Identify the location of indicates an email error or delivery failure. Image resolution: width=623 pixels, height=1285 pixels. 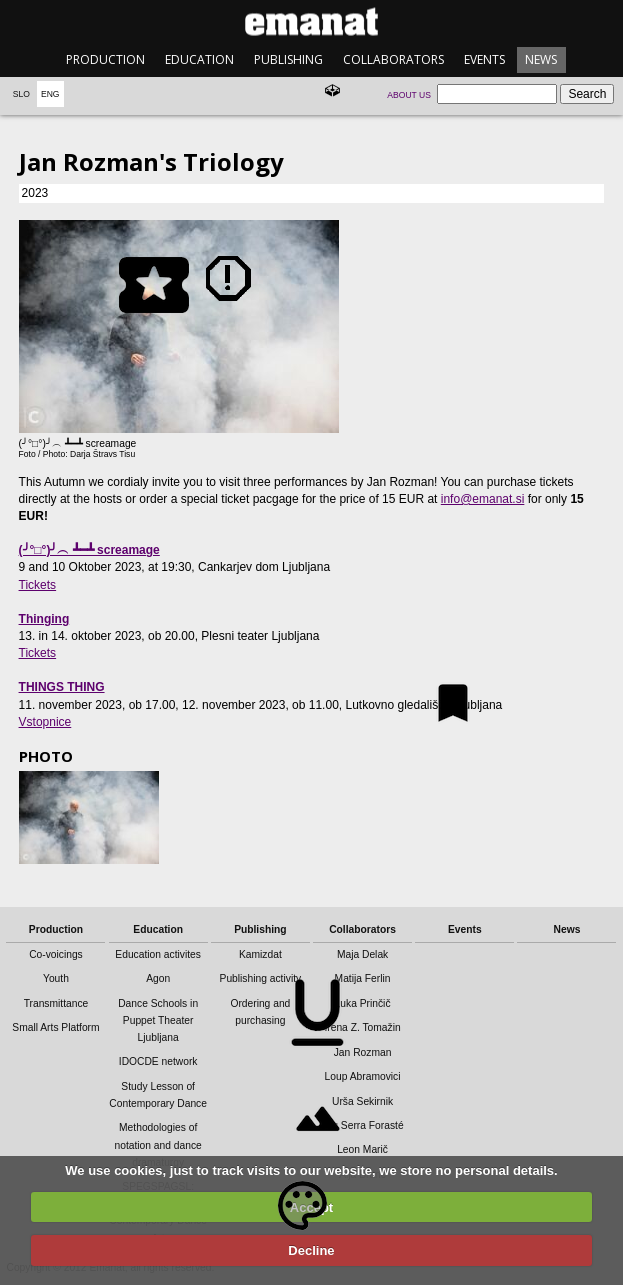
(228, 278).